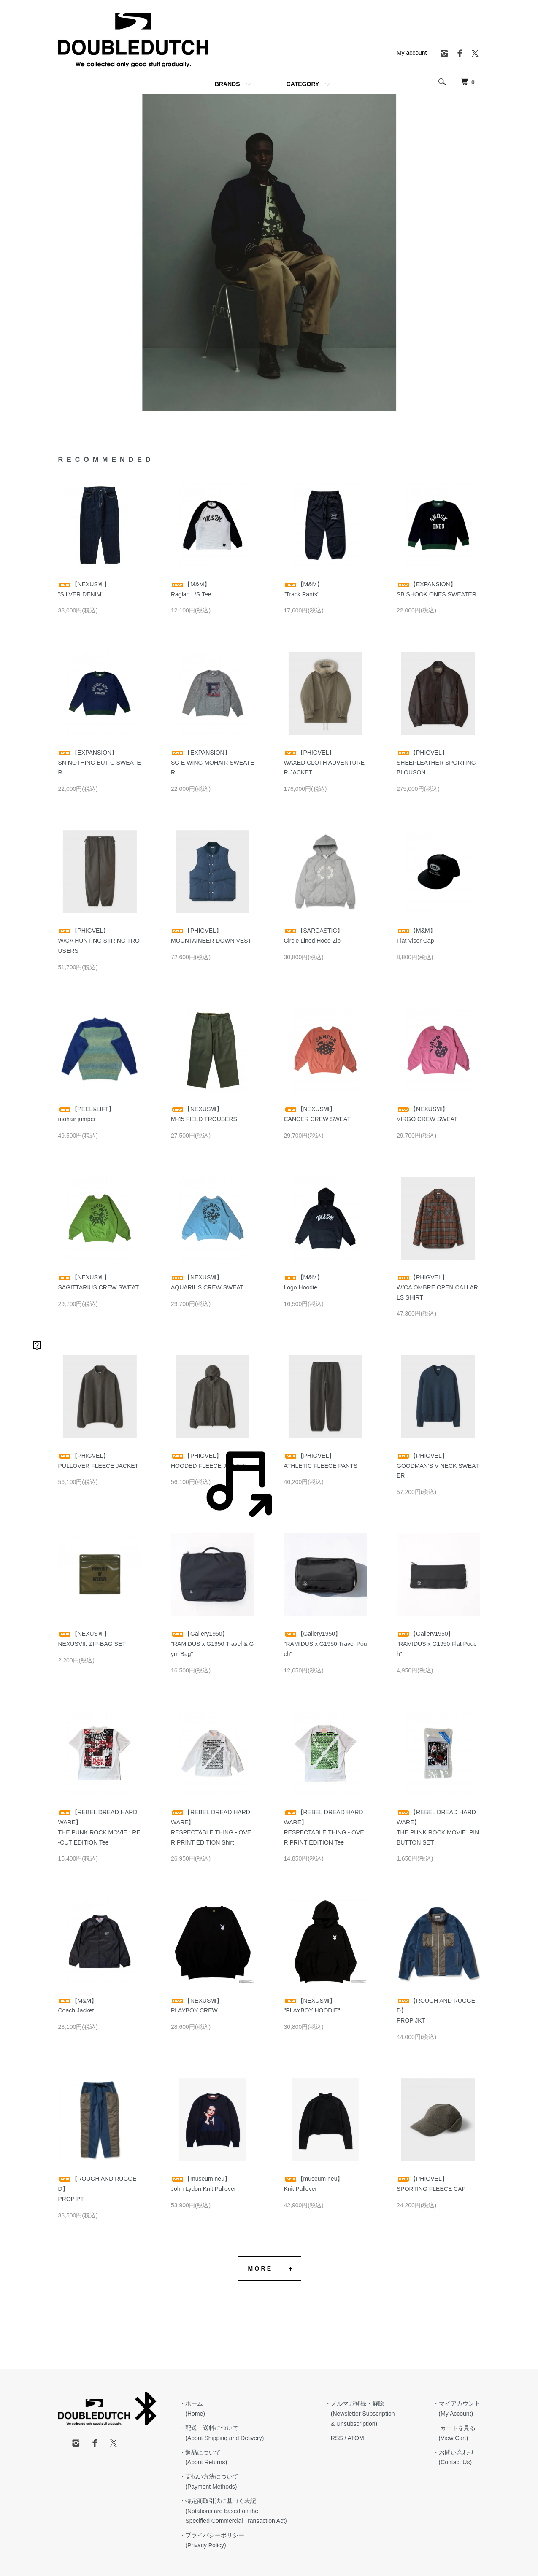  I want to click on share a song or audio file, so click(239, 1481).